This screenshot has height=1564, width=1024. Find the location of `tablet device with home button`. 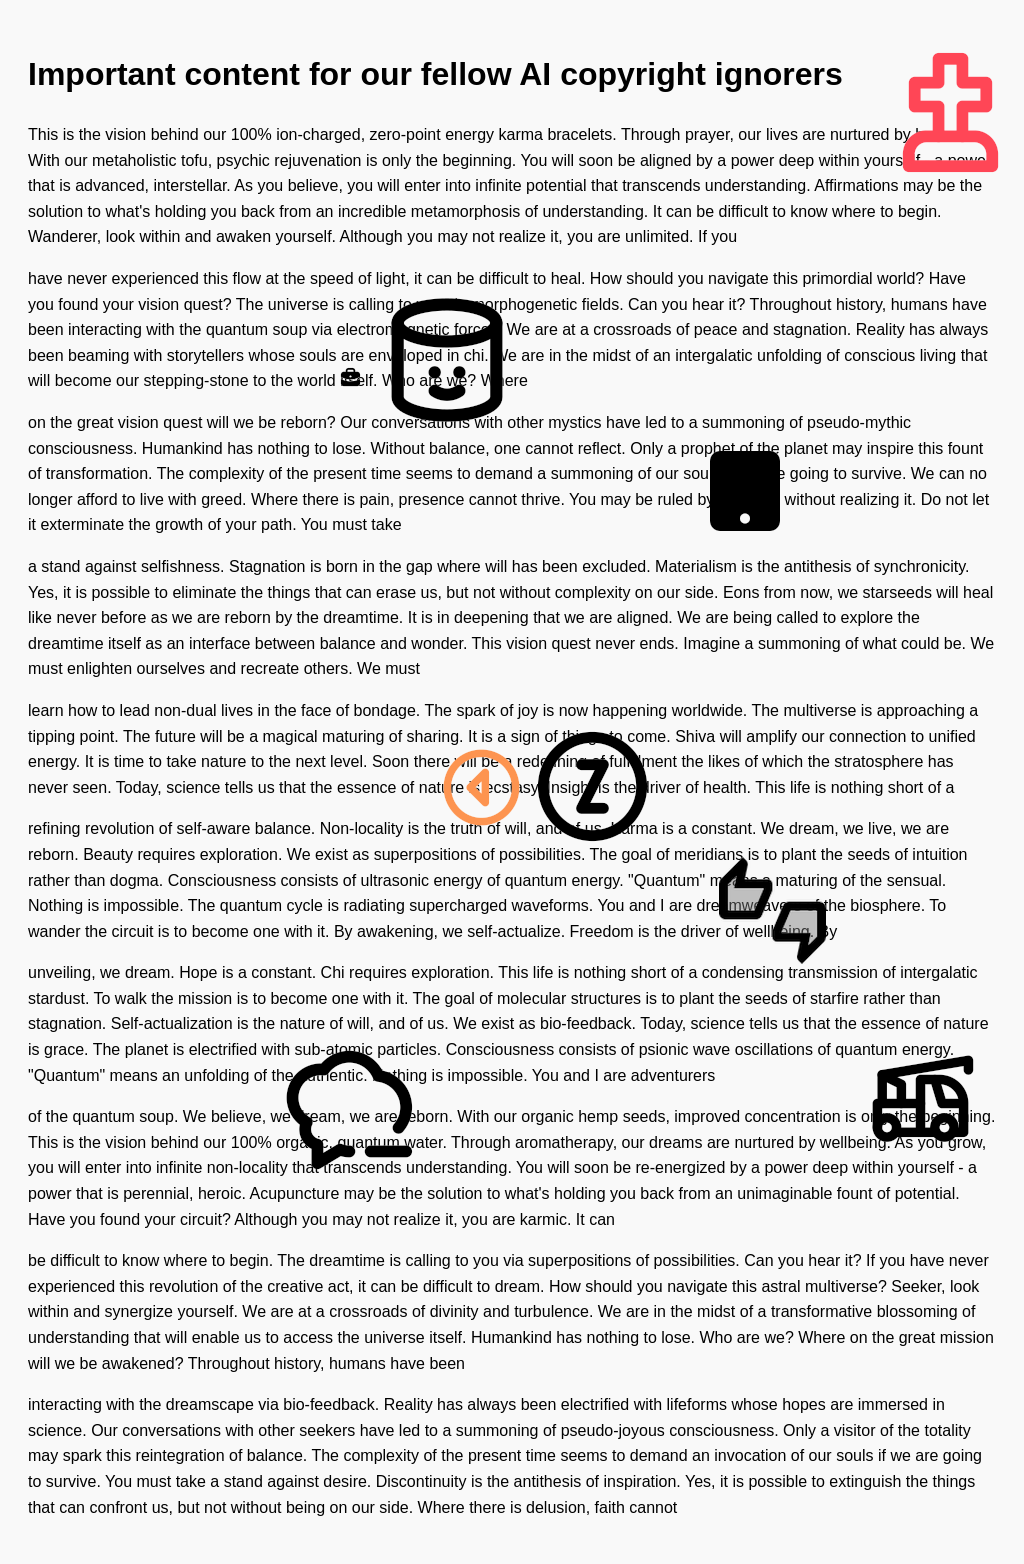

tablet device with home button is located at coordinates (745, 491).